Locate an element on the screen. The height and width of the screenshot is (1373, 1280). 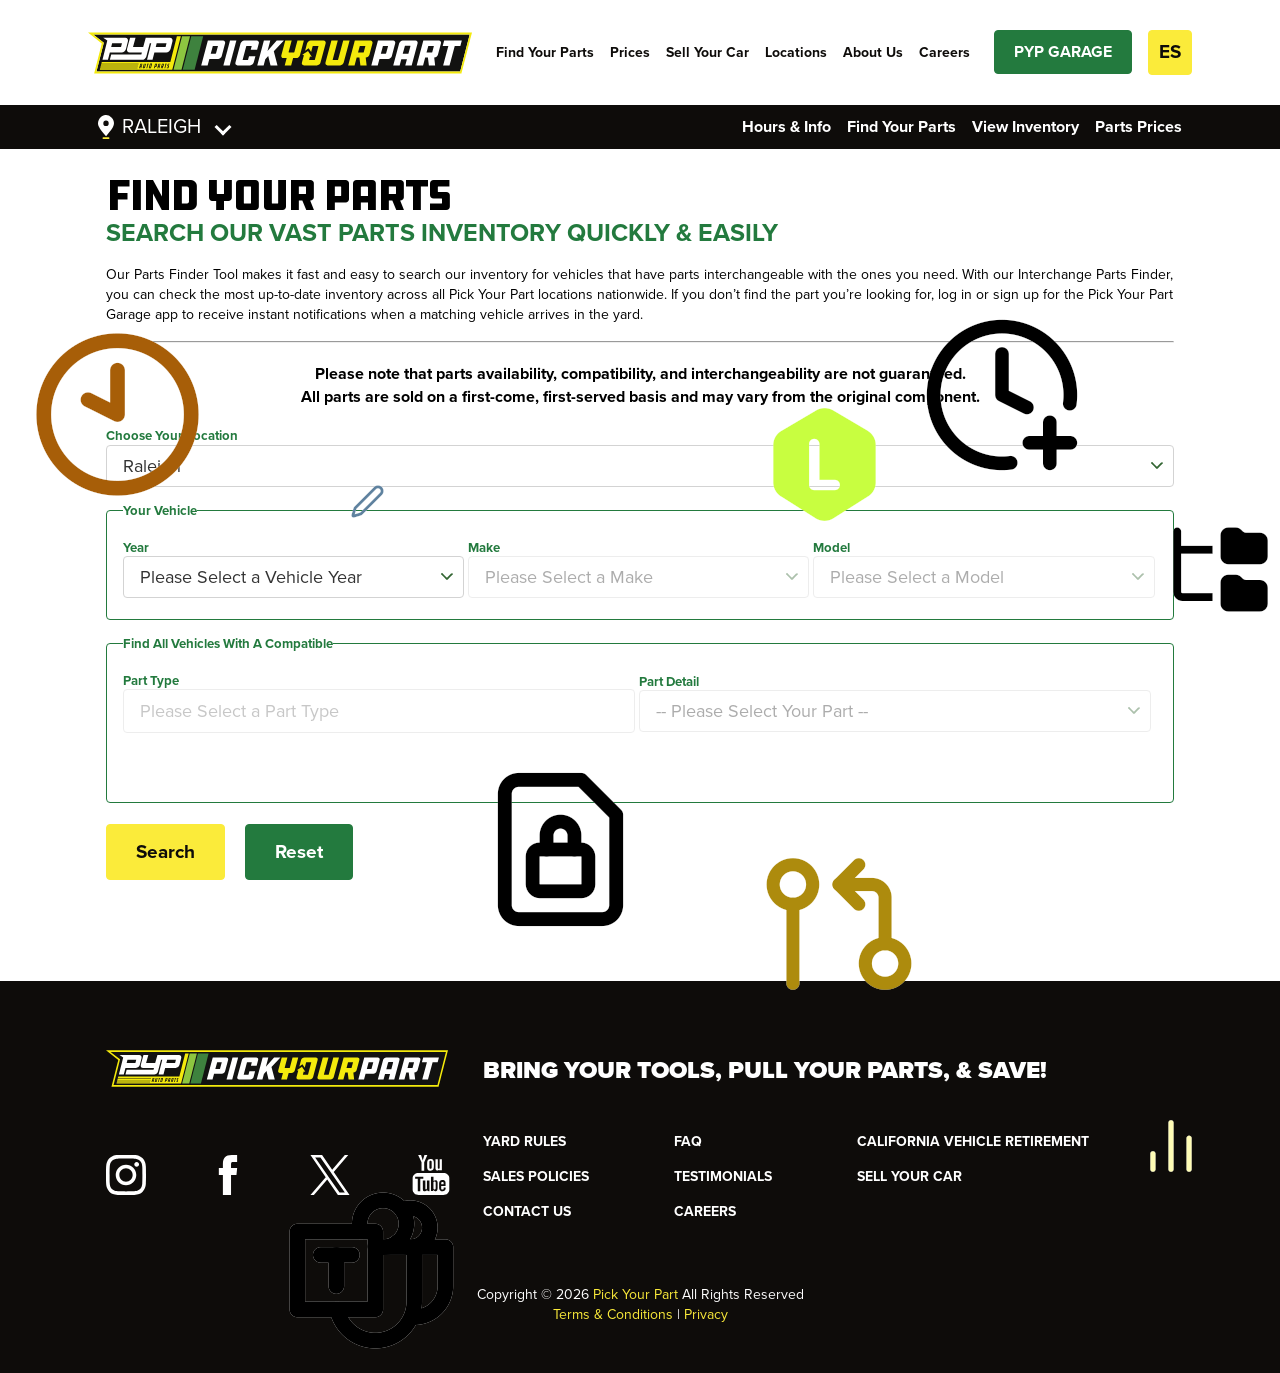
open Microsoft Teams is located at coordinates (367, 1270).